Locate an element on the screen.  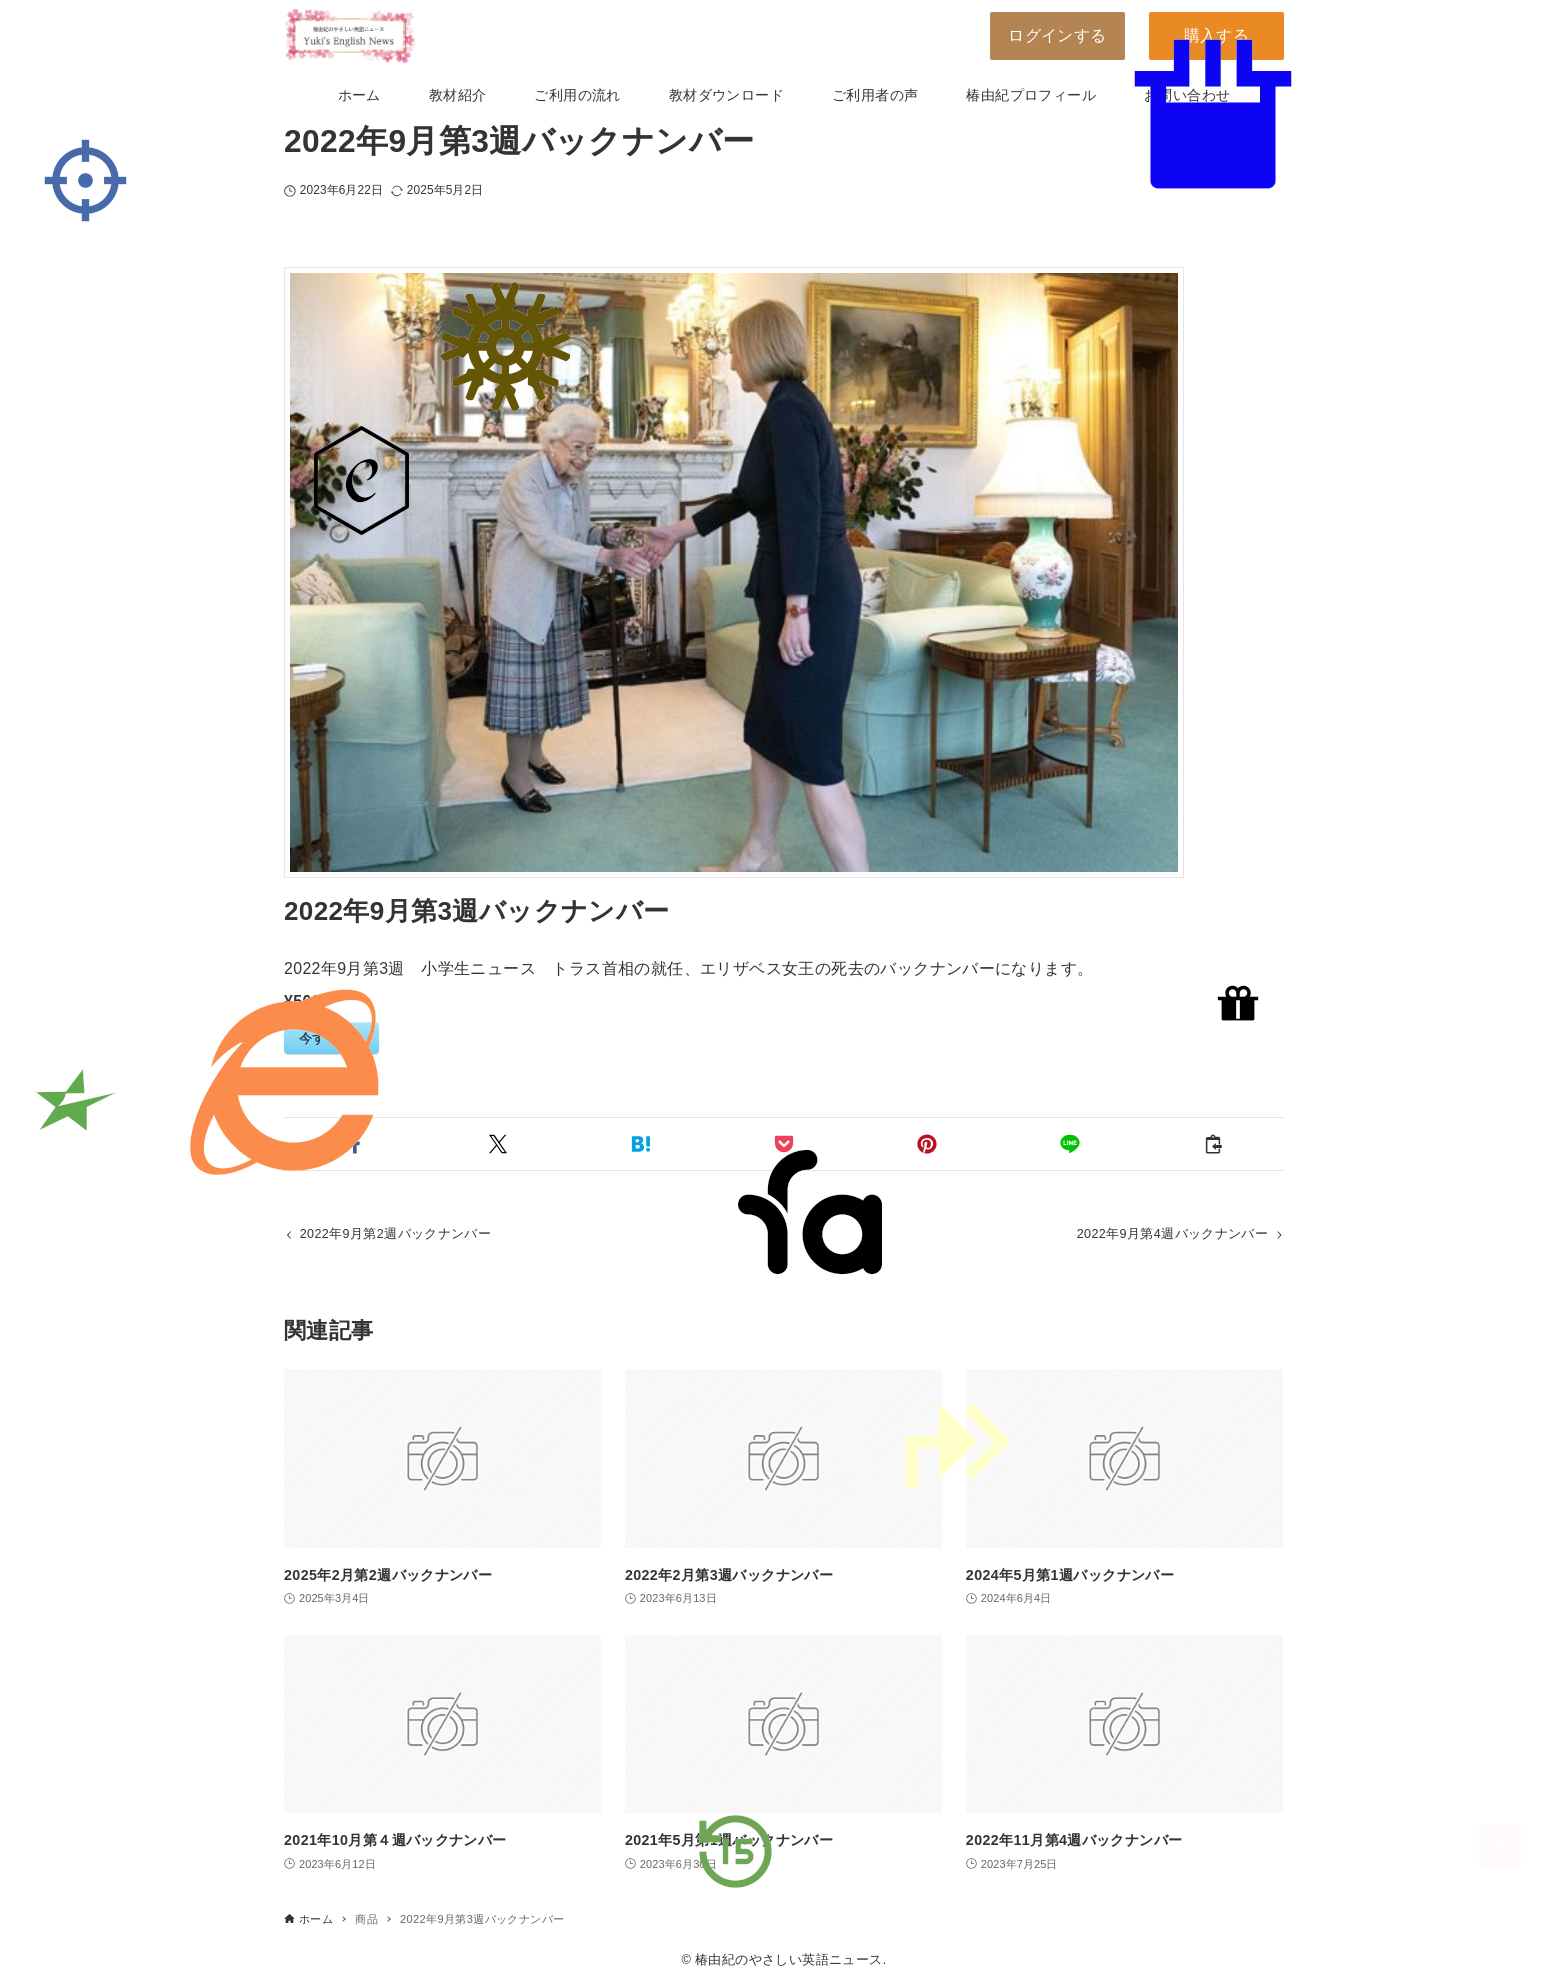
rewind 15 seconds is located at coordinates (735, 1851).